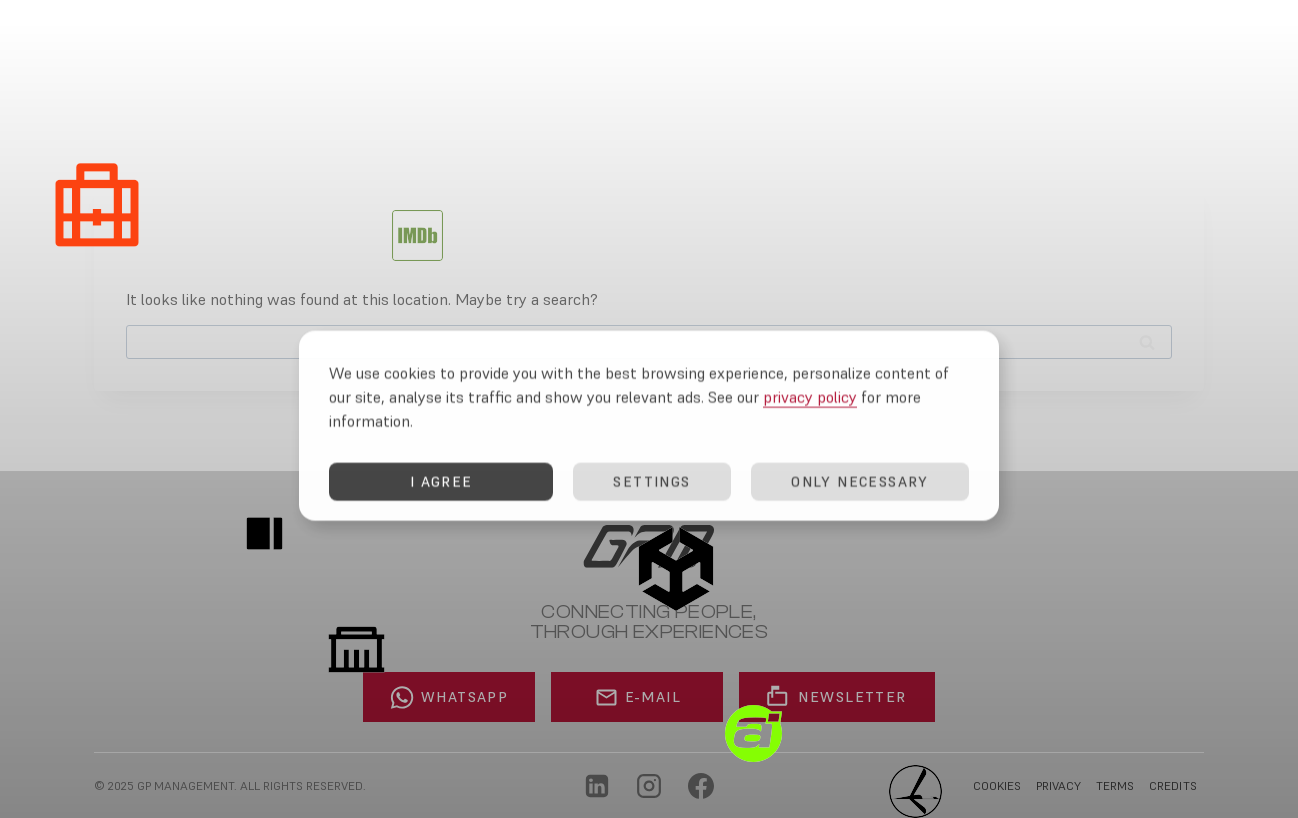 This screenshot has height=818, width=1298. What do you see at coordinates (97, 209) in the screenshot?
I see `access work or business documents` at bounding box center [97, 209].